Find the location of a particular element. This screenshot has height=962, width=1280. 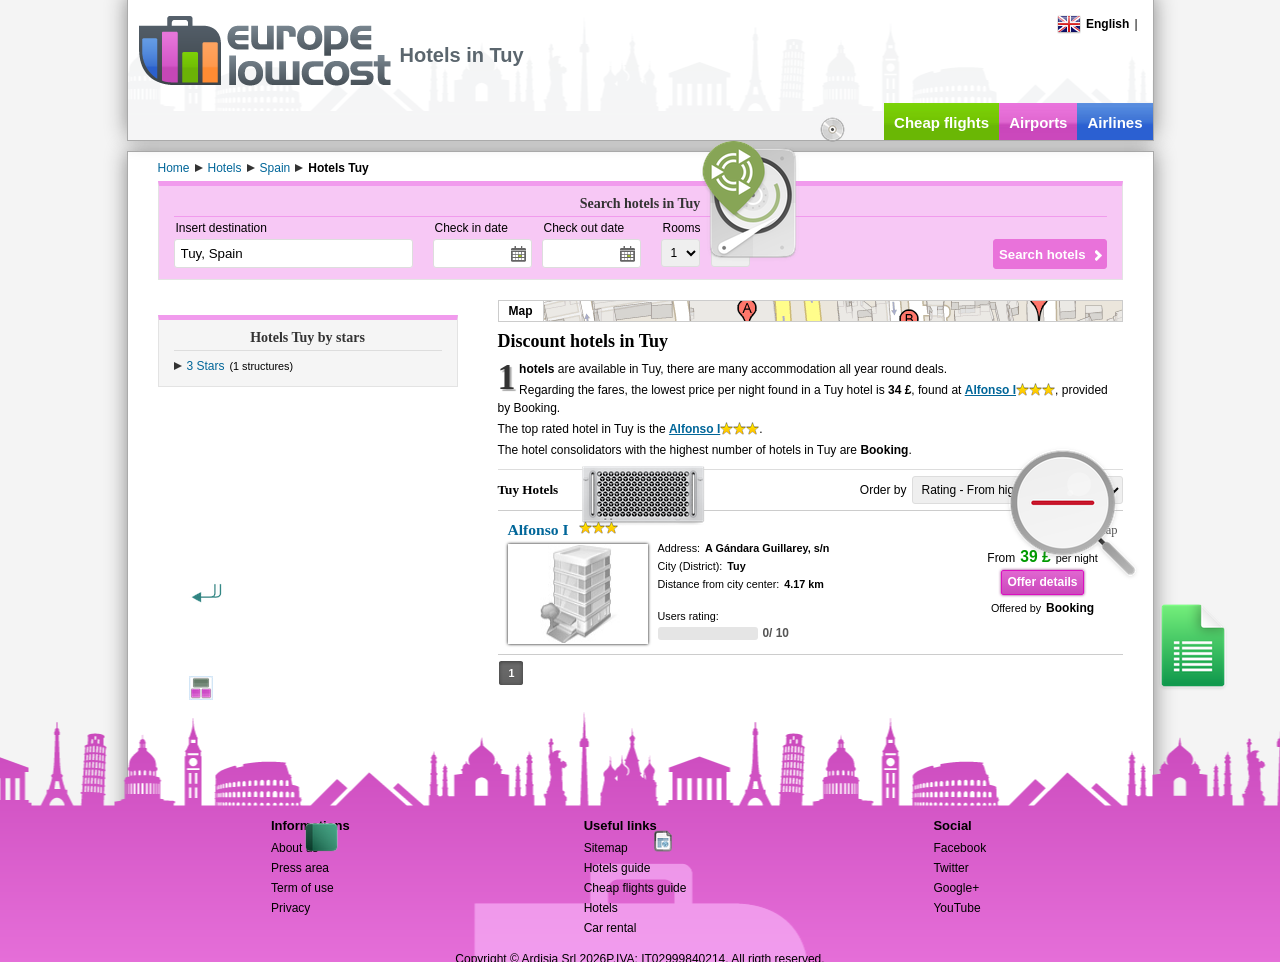

access desktop folder or files is located at coordinates (321, 836).